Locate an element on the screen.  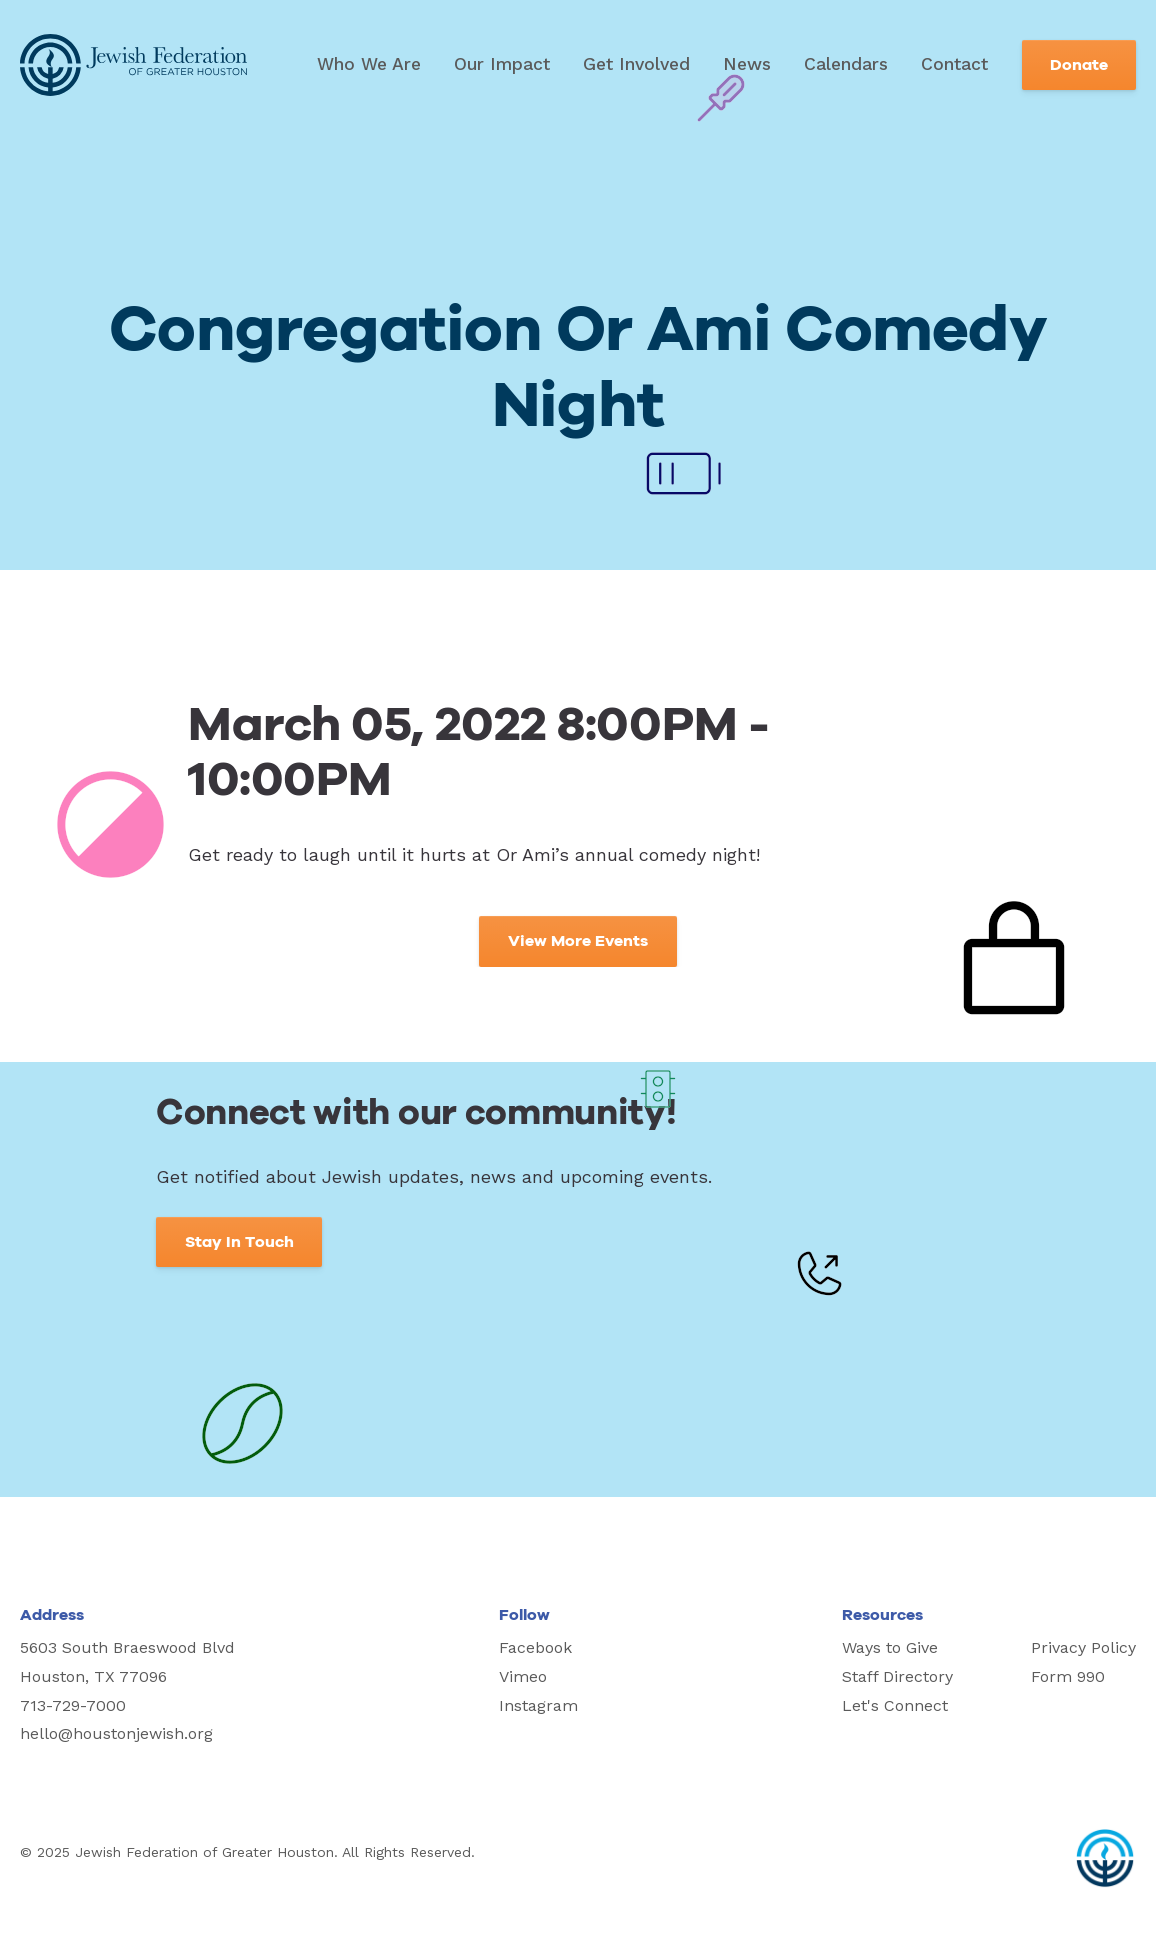
lock or secure this item is located at coordinates (1014, 964).